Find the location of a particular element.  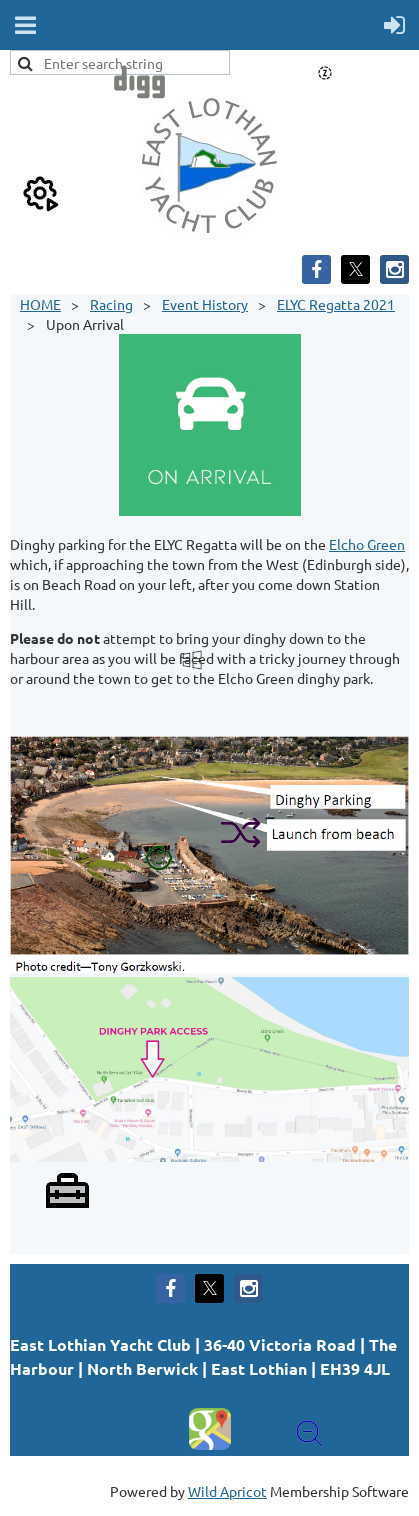

link to digg social news platform is located at coordinates (139, 80).